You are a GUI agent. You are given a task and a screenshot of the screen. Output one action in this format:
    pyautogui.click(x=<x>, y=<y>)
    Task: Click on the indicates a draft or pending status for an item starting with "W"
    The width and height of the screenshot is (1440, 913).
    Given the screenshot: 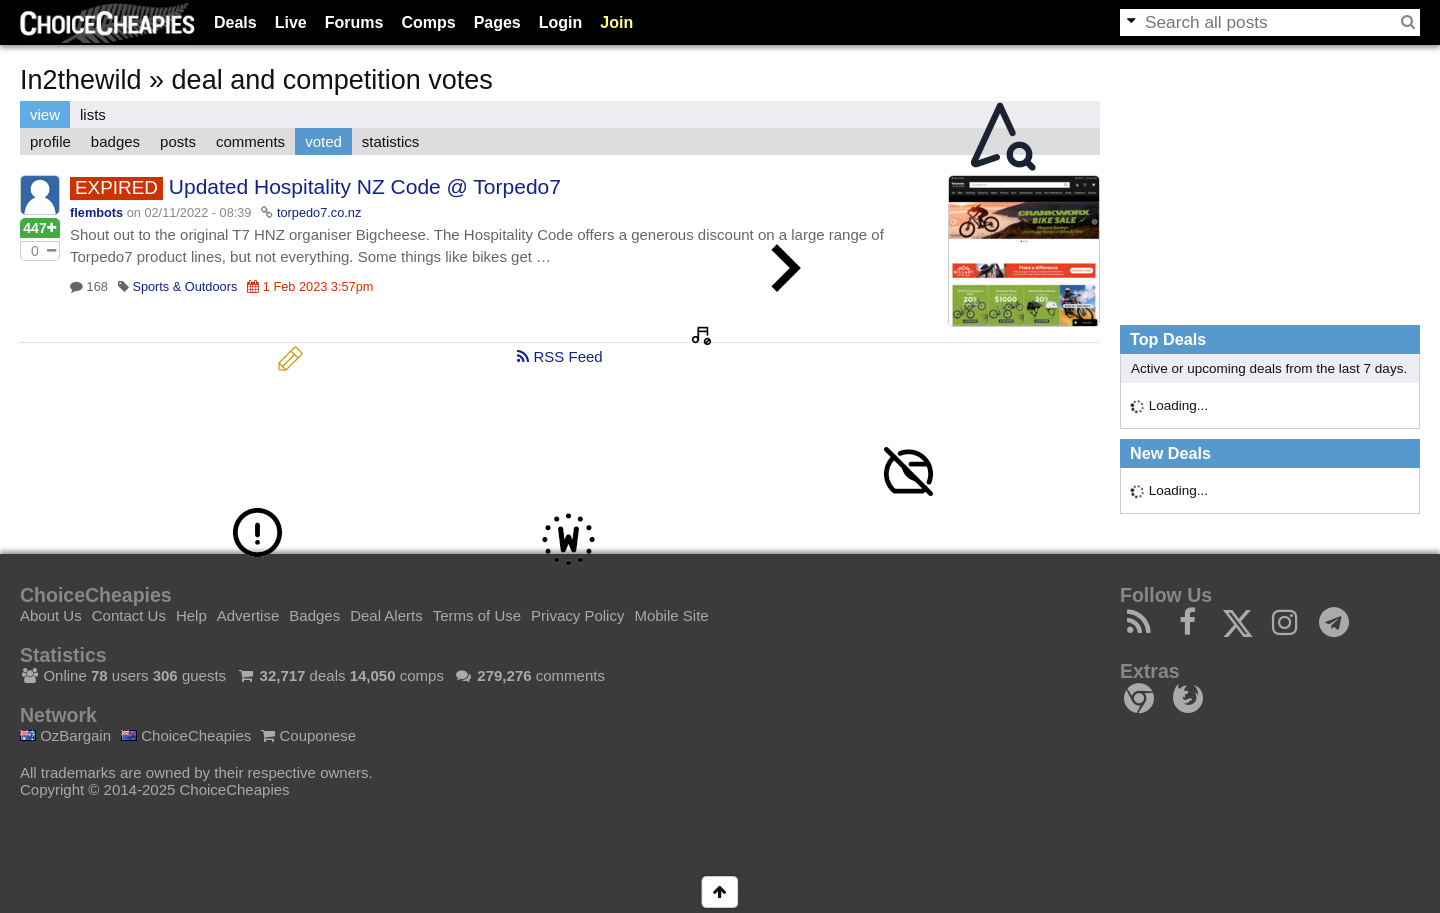 What is the action you would take?
    pyautogui.click(x=568, y=539)
    